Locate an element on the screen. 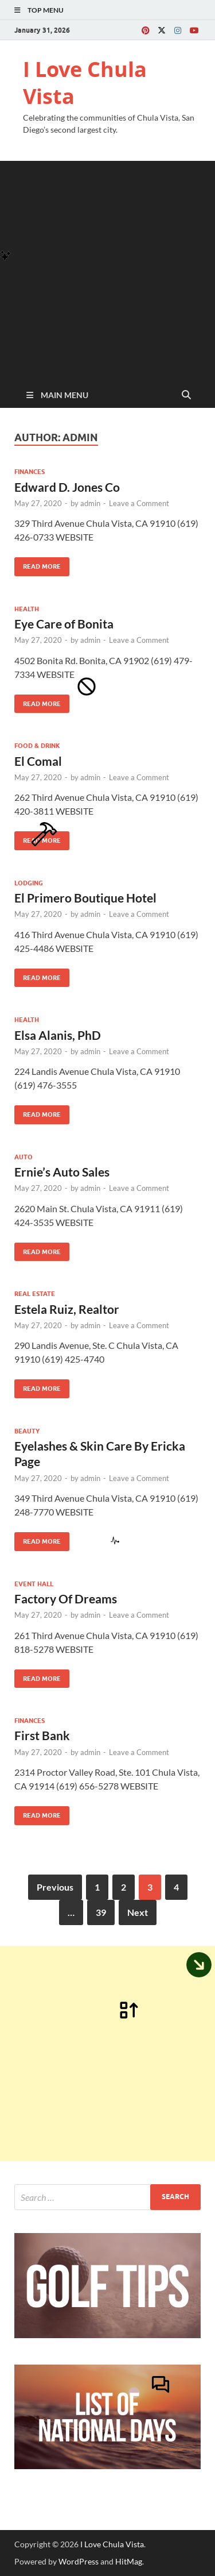 Image resolution: width=215 pixels, height=2576 pixels. access build or developer tools is located at coordinates (44, 834).